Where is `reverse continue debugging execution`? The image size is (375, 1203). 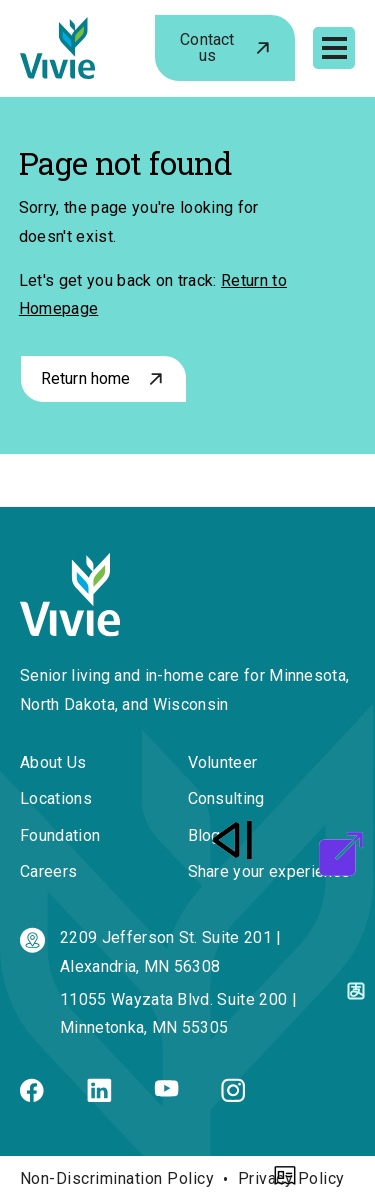
reverse continue debugging execution is located at coordinates (234, 840).